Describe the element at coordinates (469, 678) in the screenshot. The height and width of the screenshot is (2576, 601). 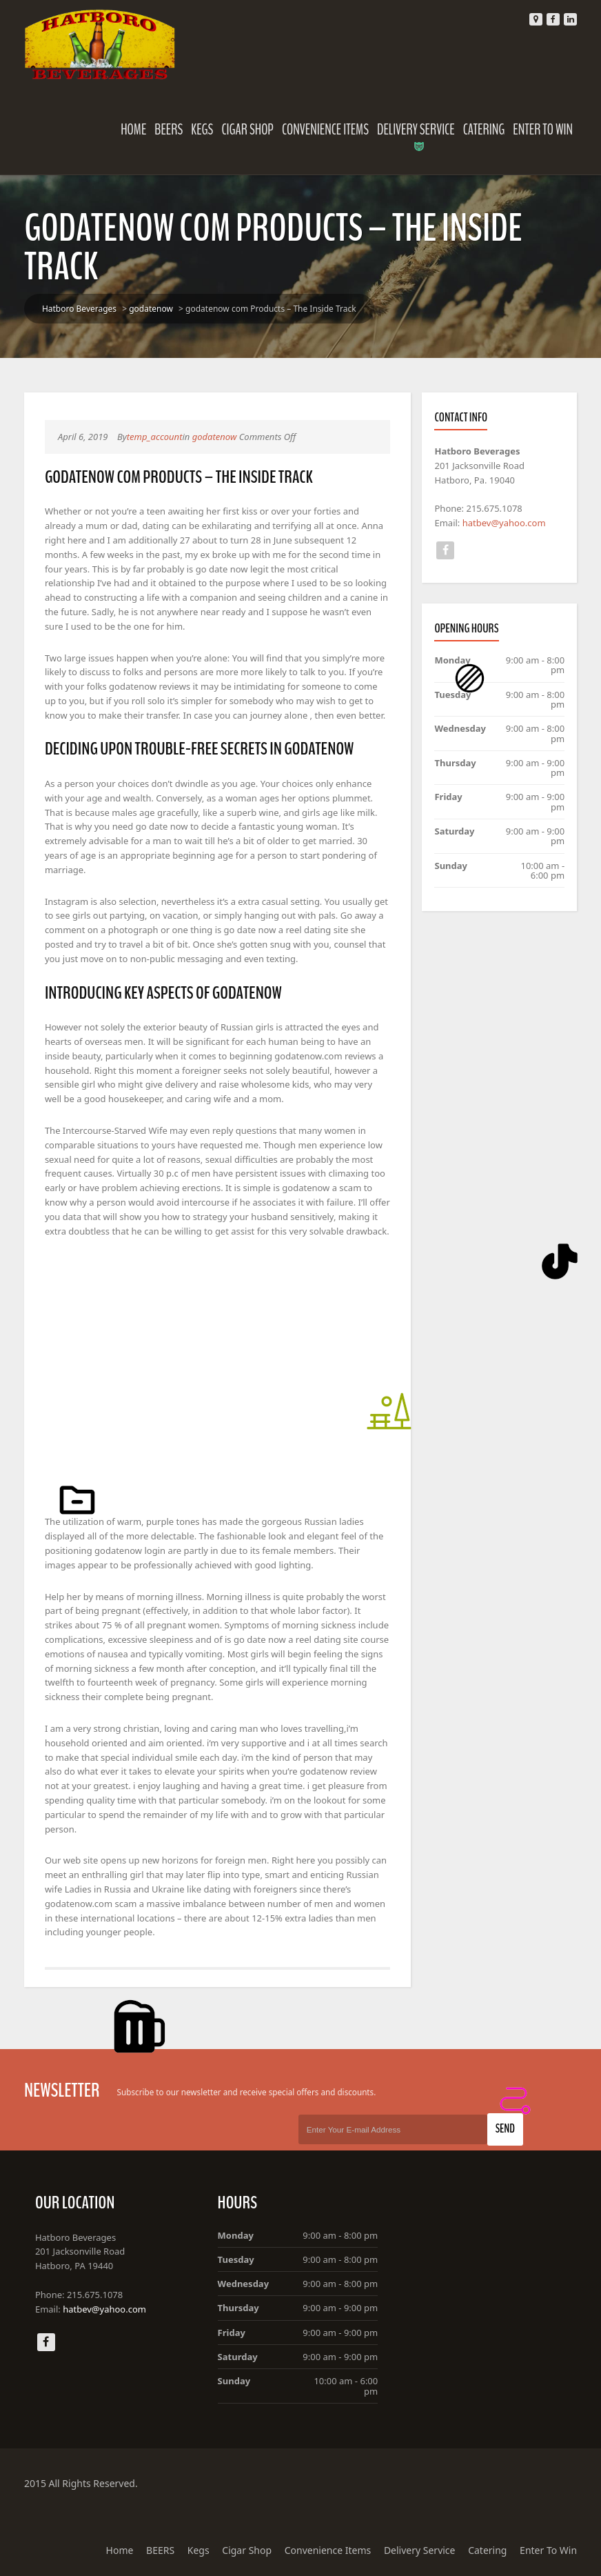
I see `indicates restricted or prohibited action` at that location.